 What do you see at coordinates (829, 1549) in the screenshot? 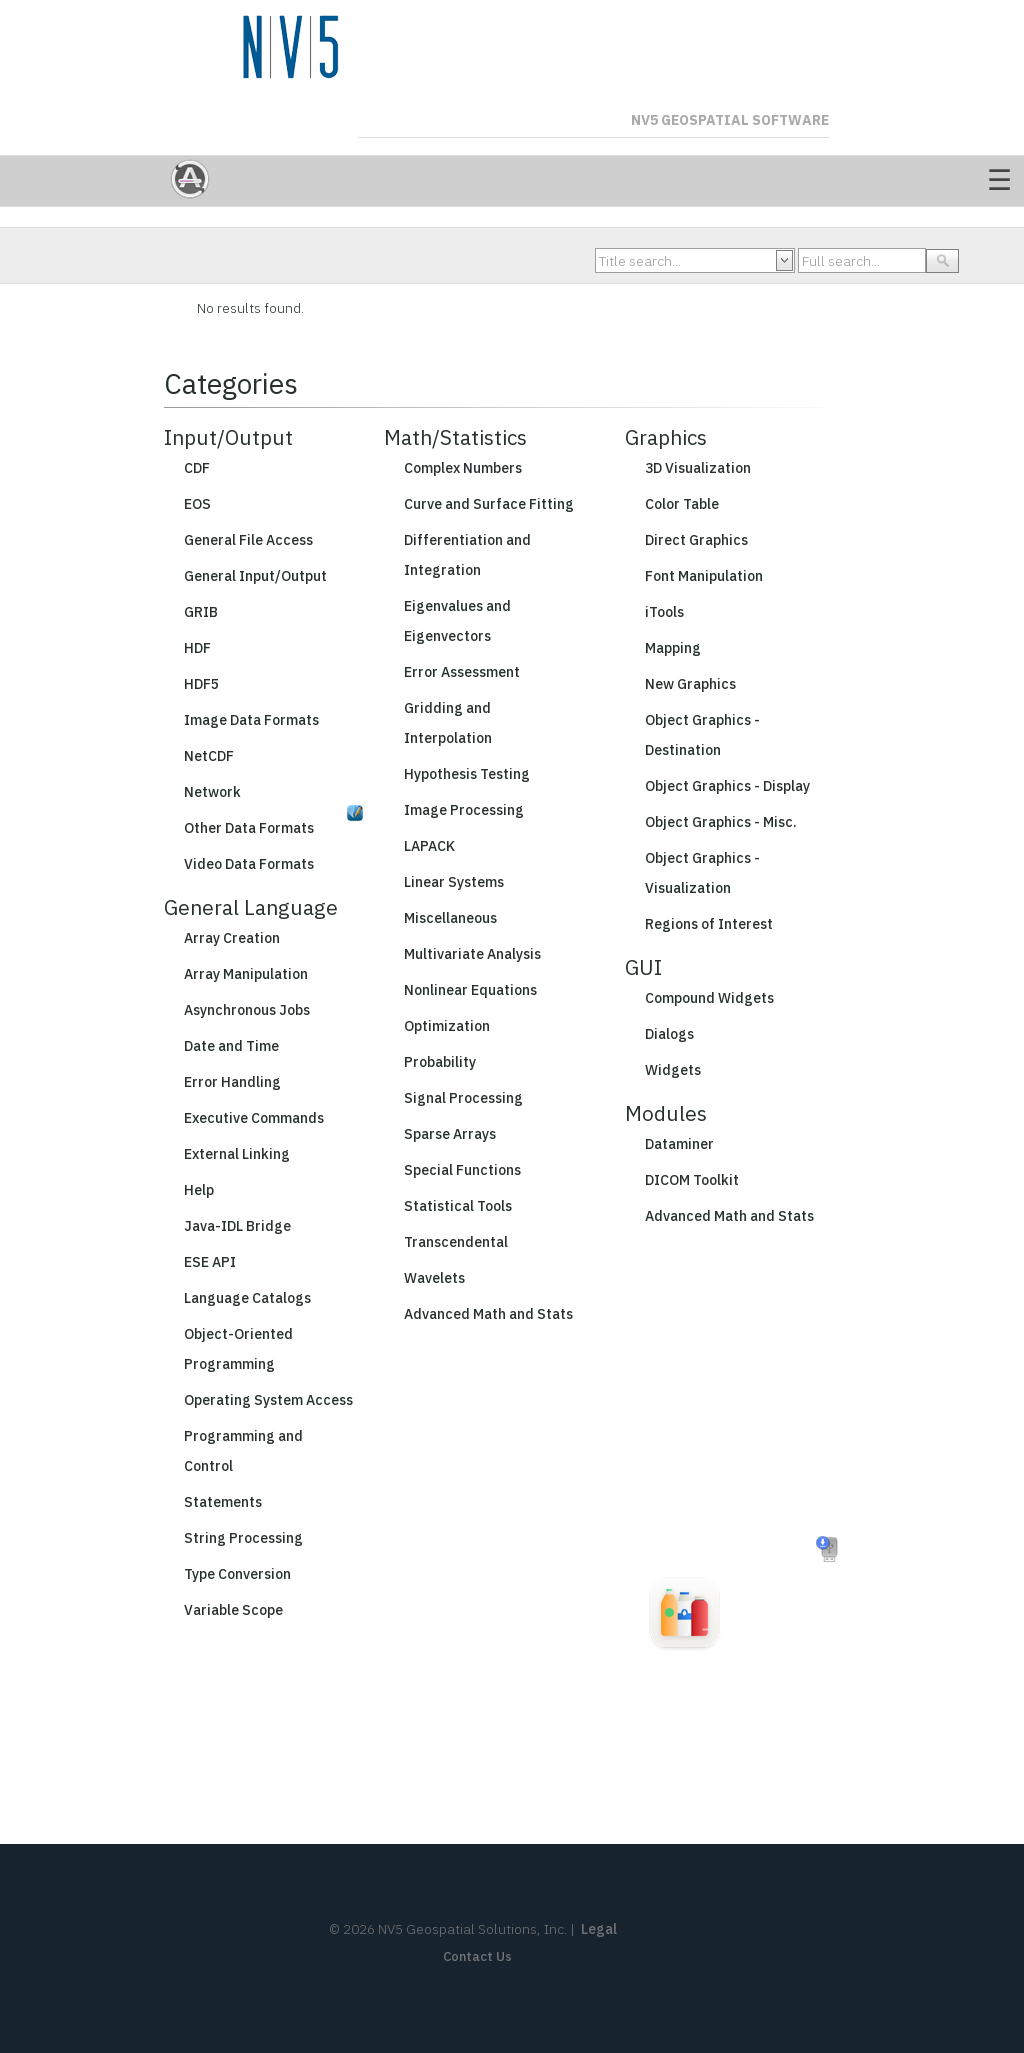
I see `create a bootable USB drive` at bounding box center [829, 1549].